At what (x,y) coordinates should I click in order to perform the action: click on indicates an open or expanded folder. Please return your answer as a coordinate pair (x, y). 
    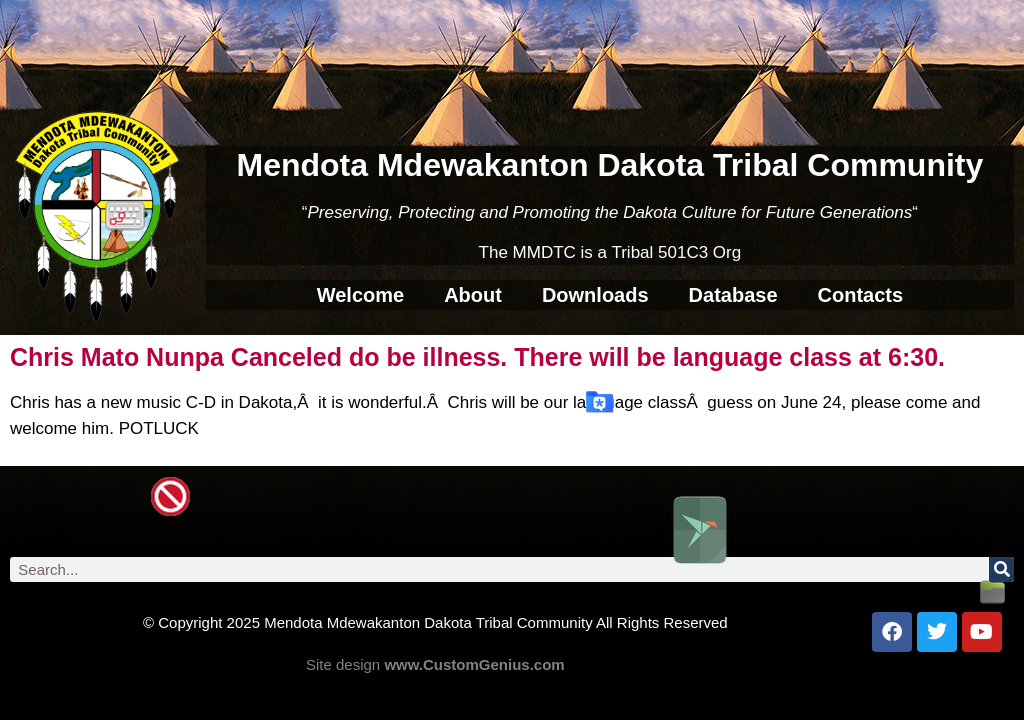
    Looking at the image, I should click on (992, 591).